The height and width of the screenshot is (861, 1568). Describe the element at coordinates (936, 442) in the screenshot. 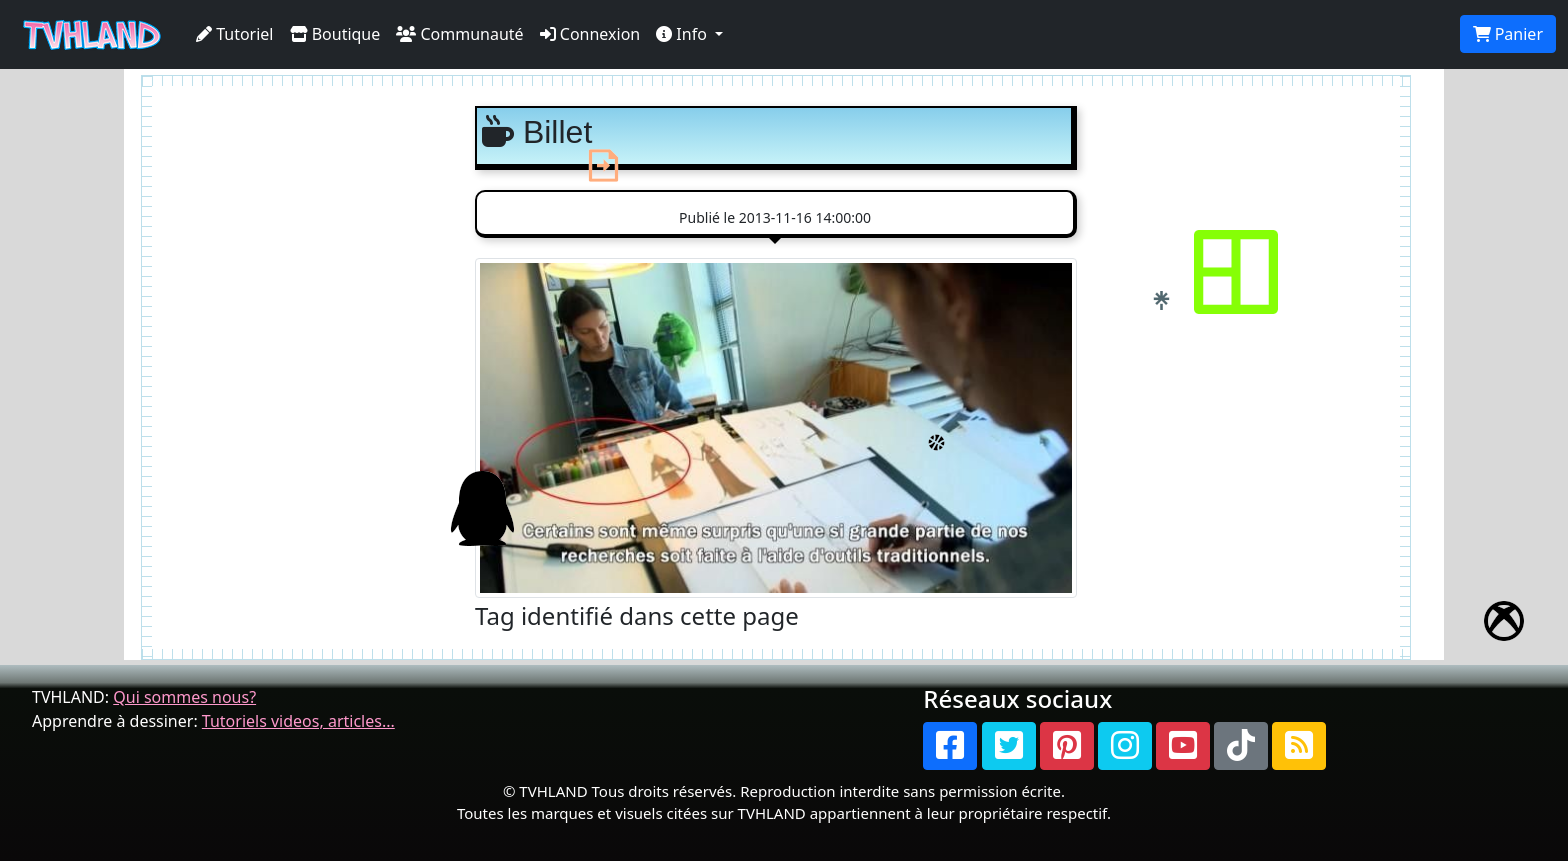

I see `access sports scores and updates` at that location.